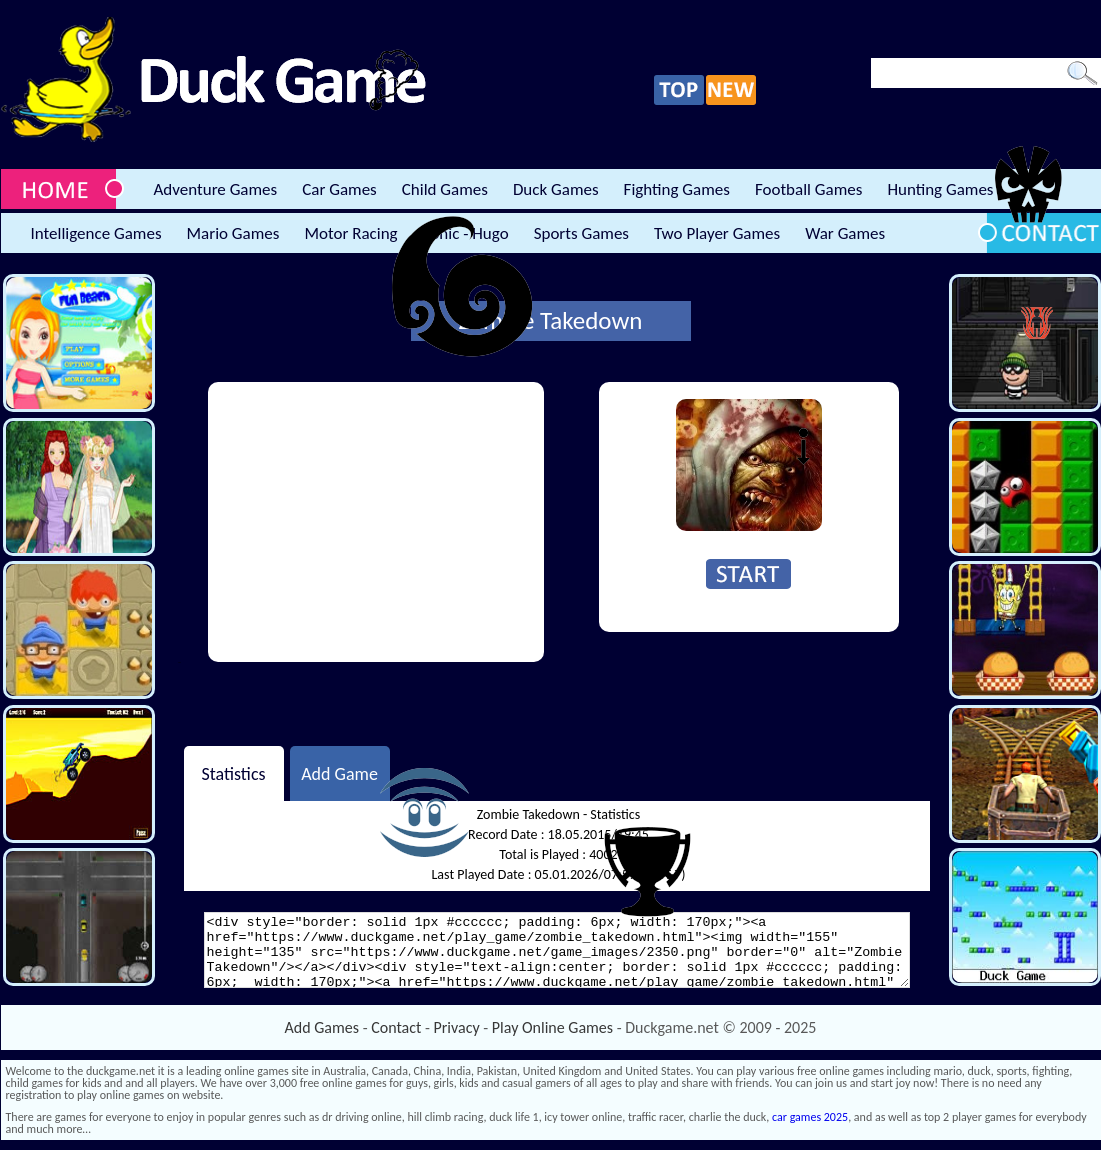 The image size is (1101, 1150). What do you see at coordinates (803, 446) in the screenshot?
I see `indicates a falling or dropping action in gameplay` at bounding box center [803, 446].